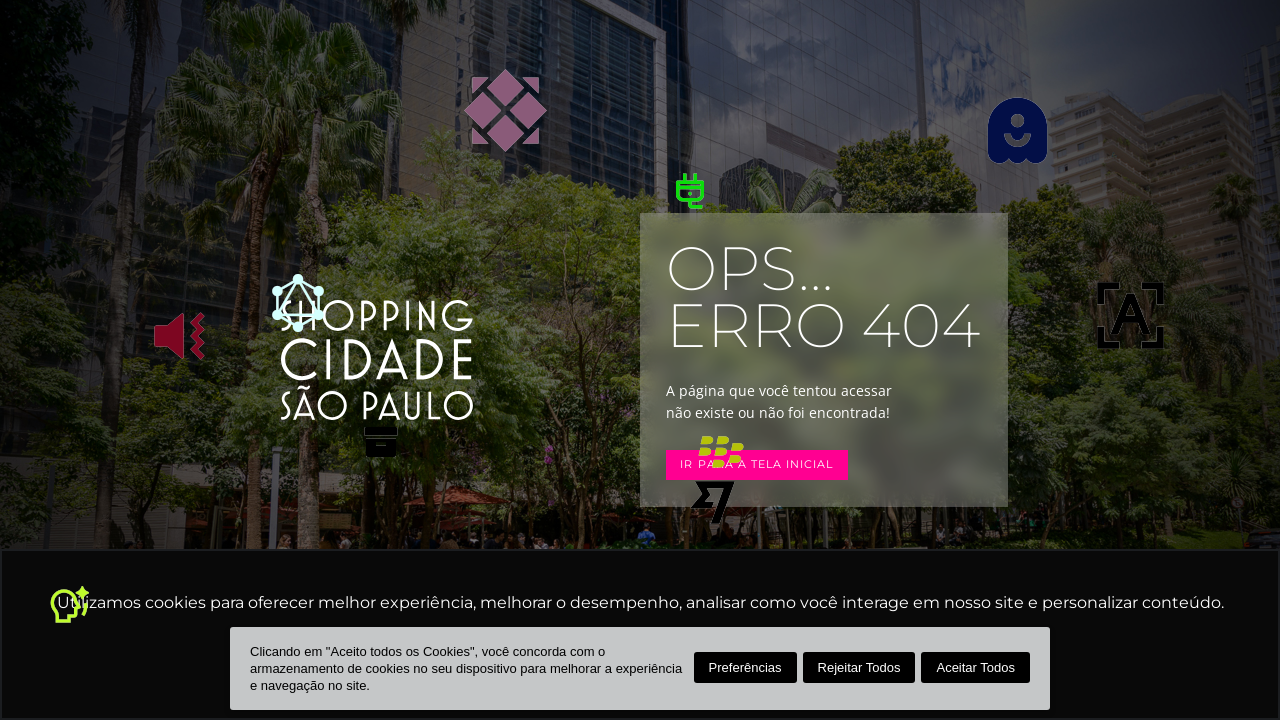  Describe the element at coordinates (1017, 130) in the screenshot. I see `friendly ghost avatar or profile icon` at that location.